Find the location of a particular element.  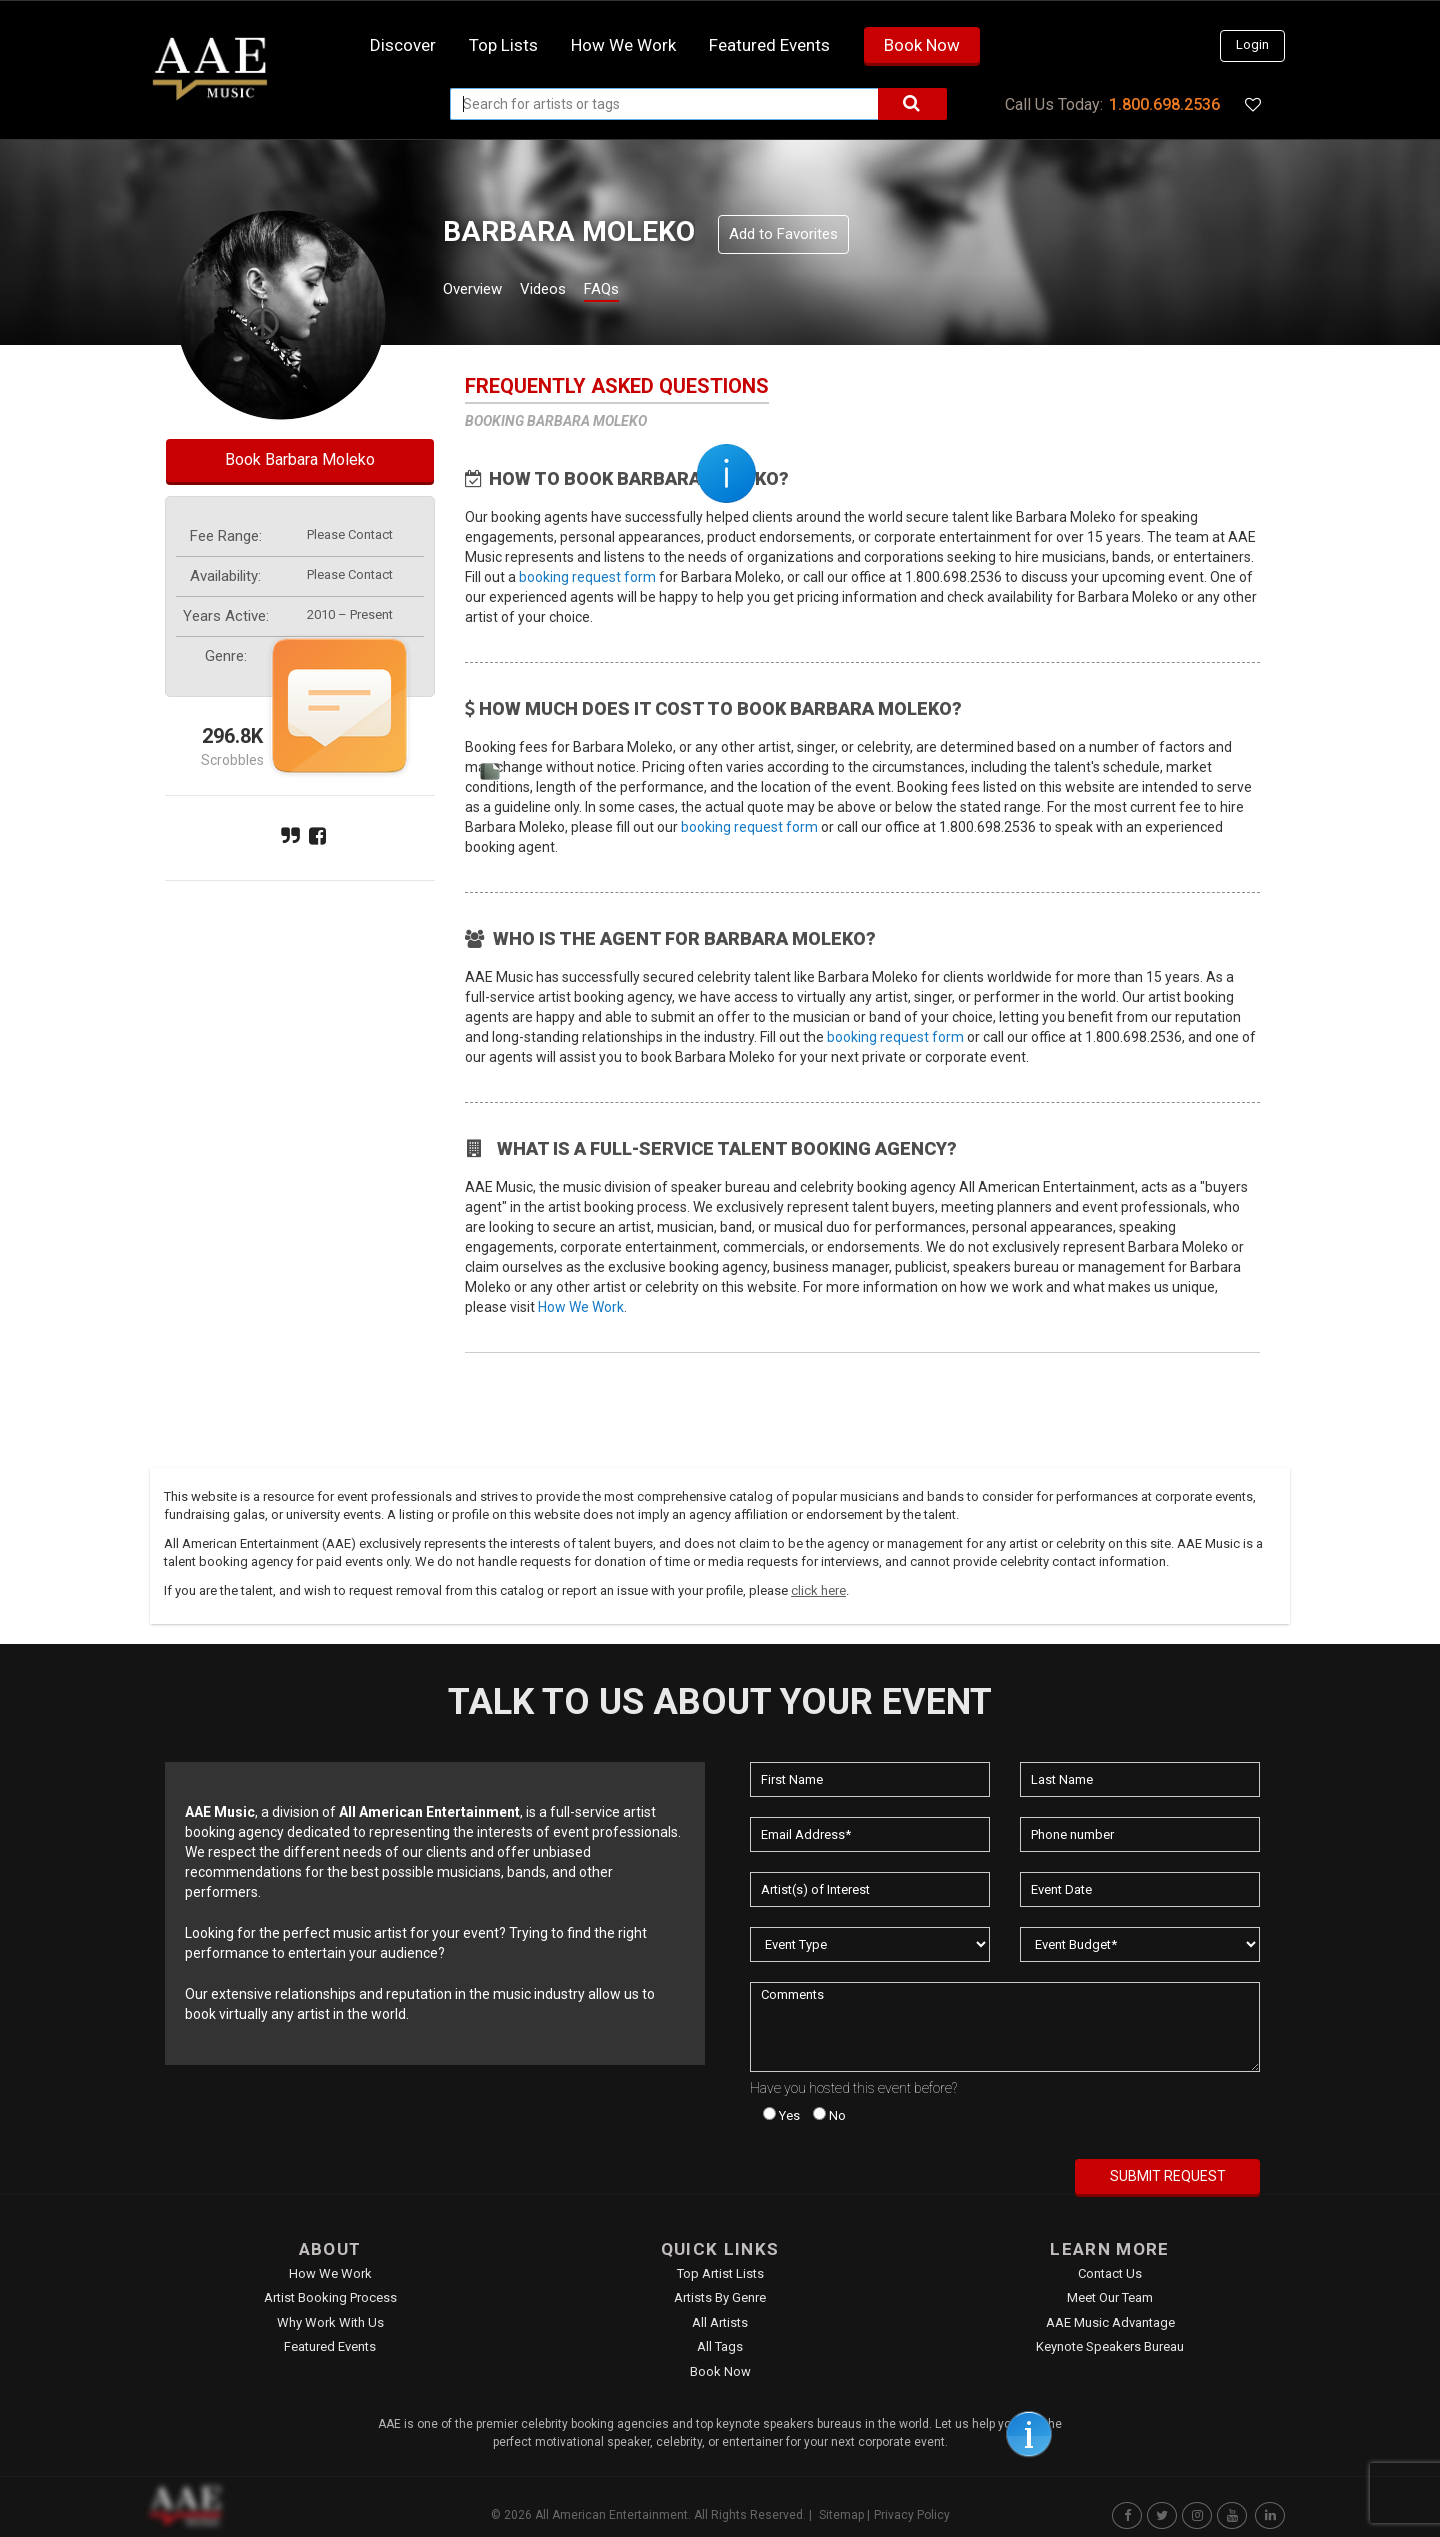

view more information about this item is located at coordinates (726, 473).